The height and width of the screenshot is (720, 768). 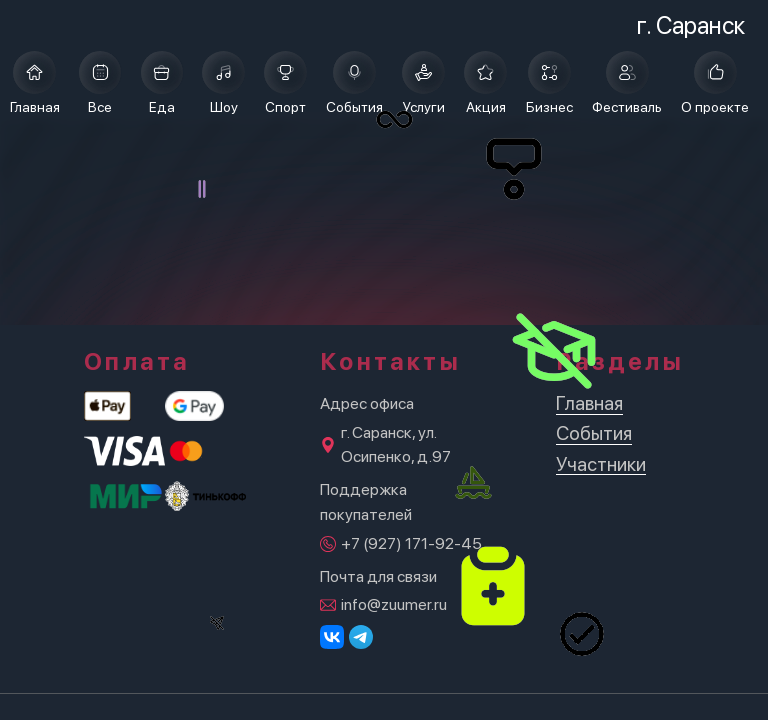 I want to click on add new item to clipboard, so click(x=493, y=586).